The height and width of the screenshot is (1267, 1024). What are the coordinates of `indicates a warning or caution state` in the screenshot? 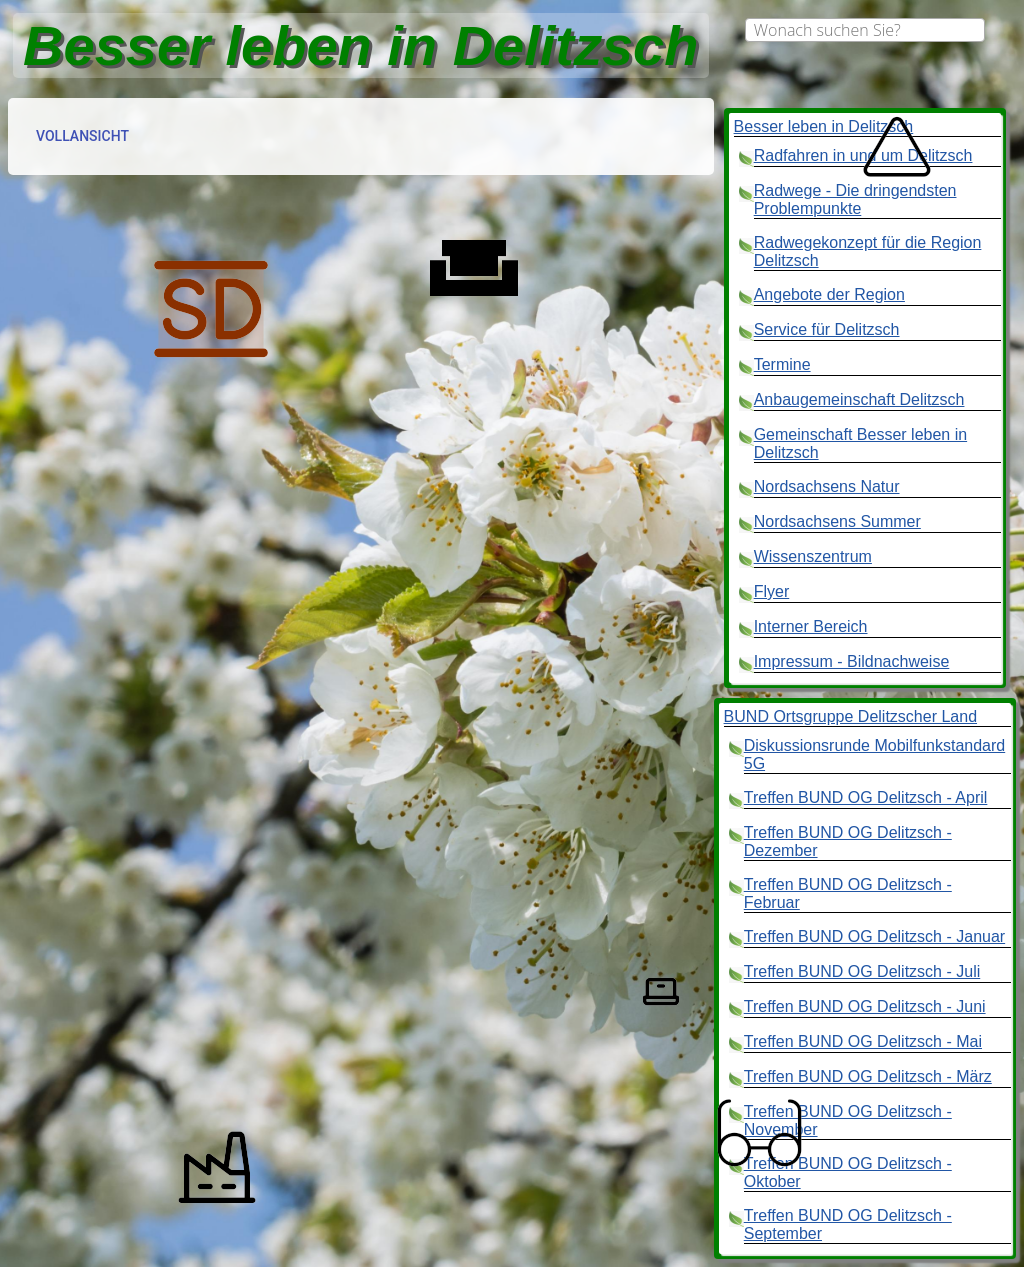 It's located at (897, 148).